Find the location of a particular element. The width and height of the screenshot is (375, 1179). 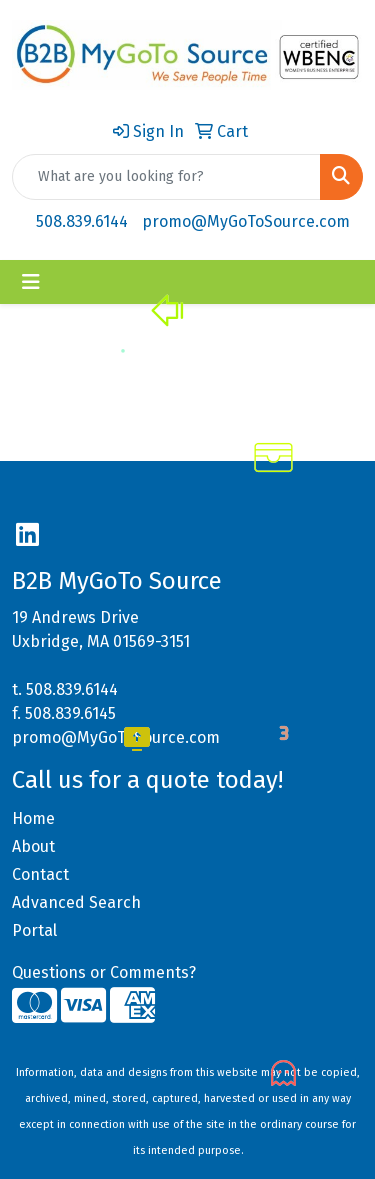

go back to previous screen is located at coordinates (168, 310).